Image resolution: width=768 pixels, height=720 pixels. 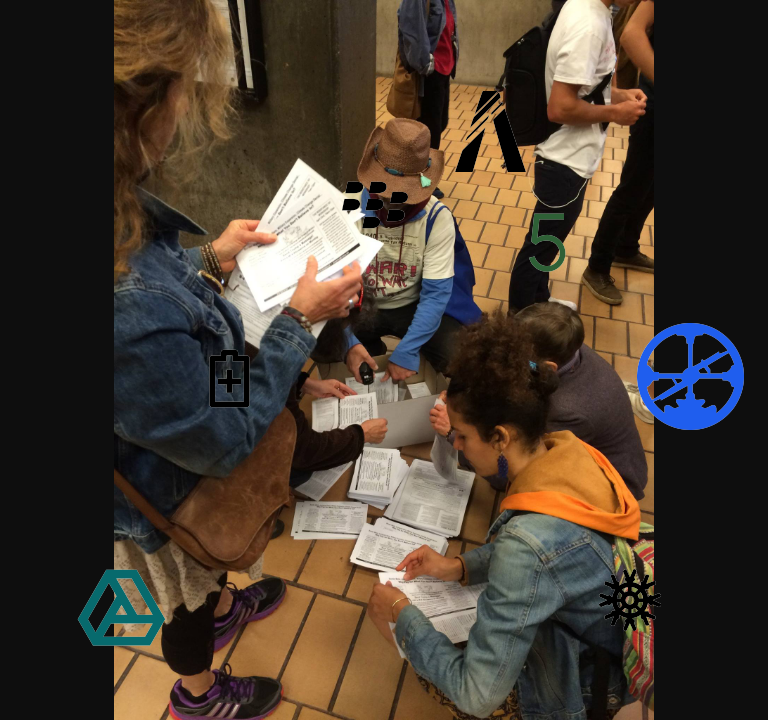 What do you see at coordinates (229, 378) in the screenshot?
I see `enable battery saver mode` at bounding box center [229, 378].